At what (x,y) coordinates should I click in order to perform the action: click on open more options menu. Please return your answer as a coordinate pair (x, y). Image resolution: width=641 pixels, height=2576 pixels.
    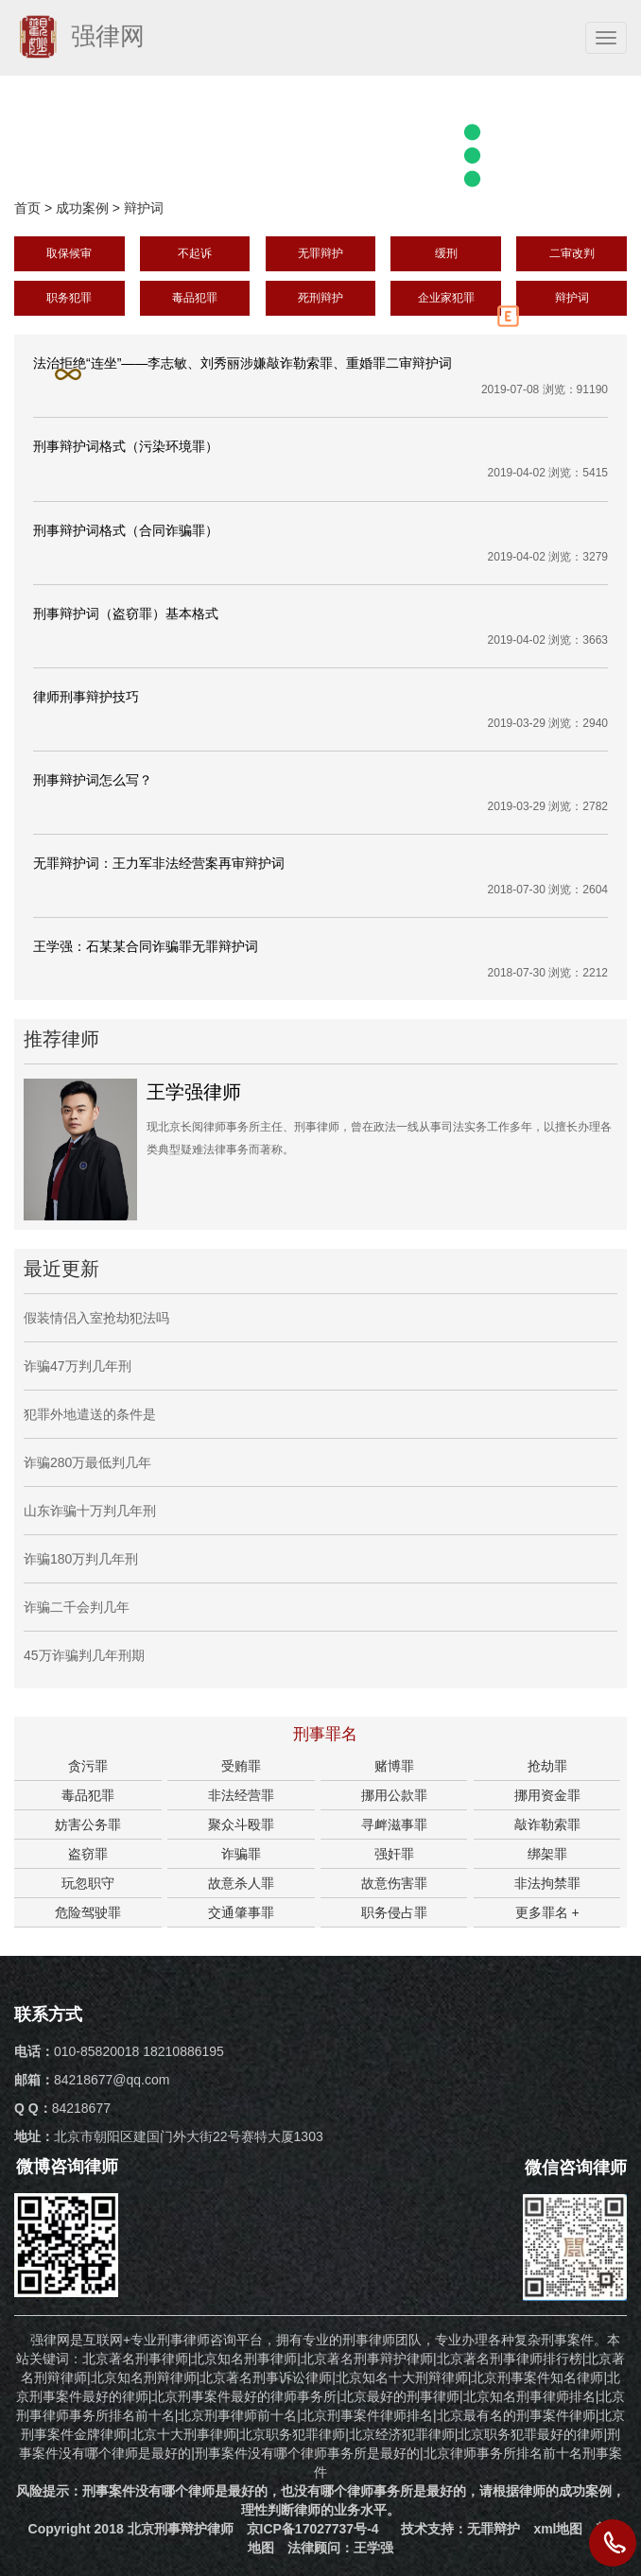
    Looking at the image, I should click on (472, 155).